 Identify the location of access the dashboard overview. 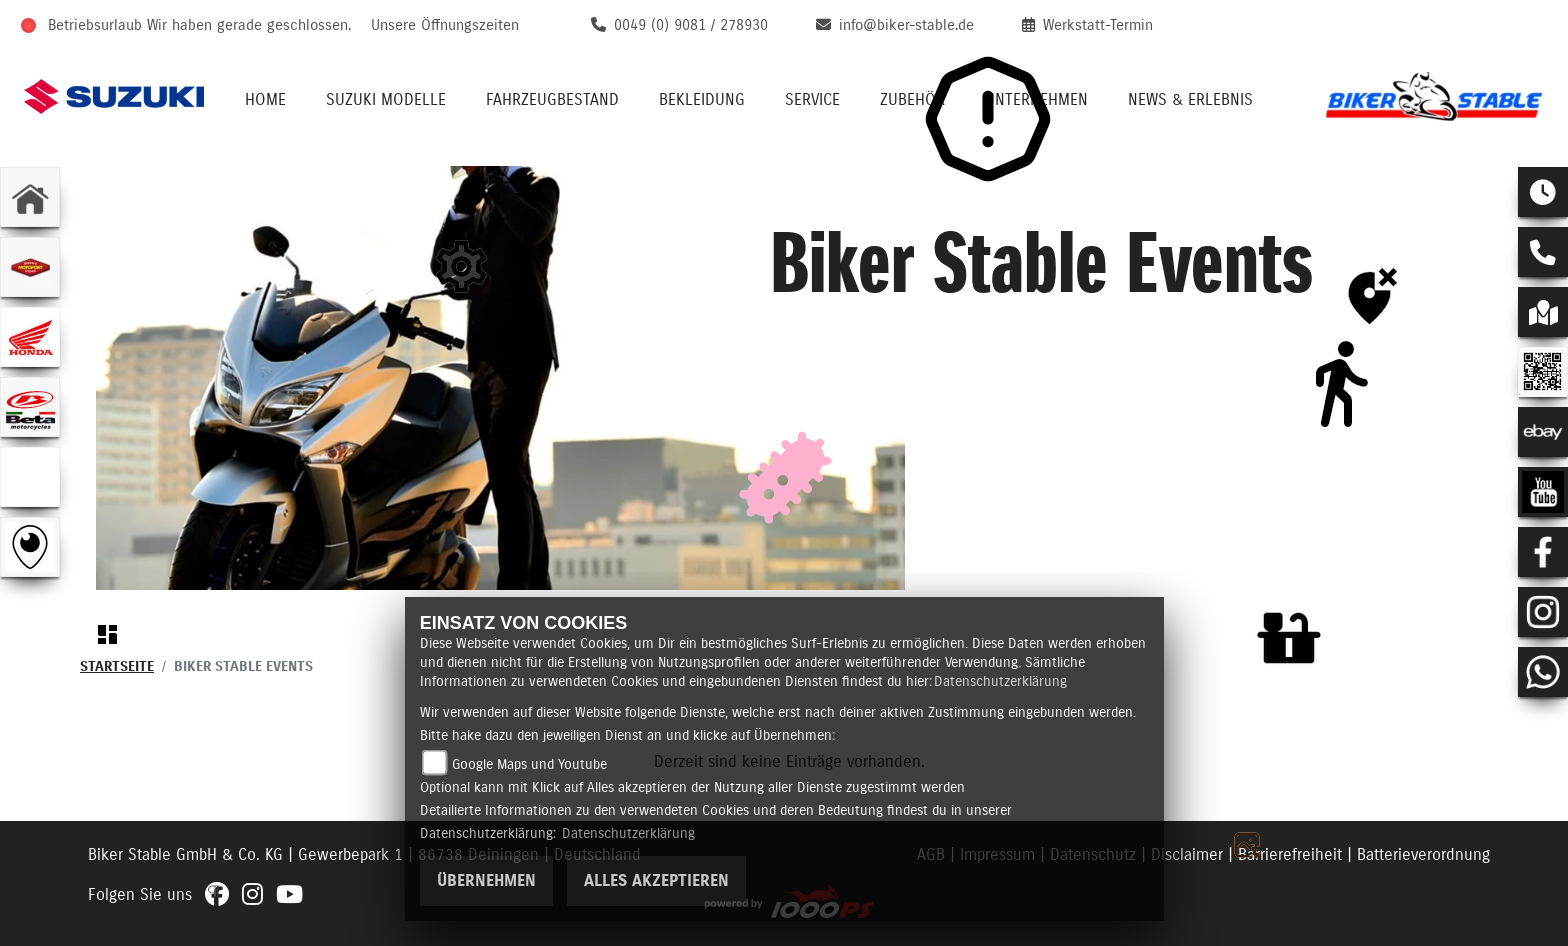
(107, 634).